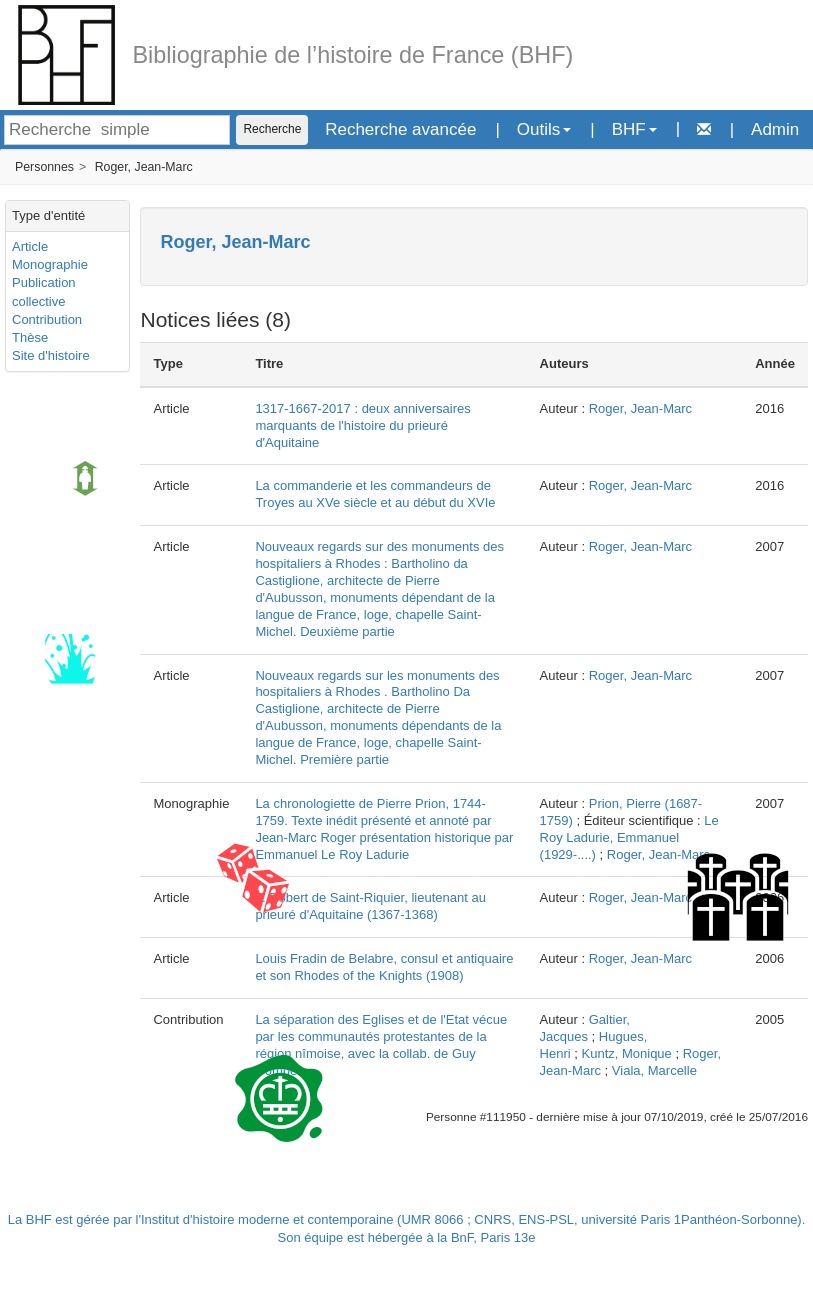 Image resolution: width=813 pixels, height=1313 pixels. I want to click on access the graveyard or cemetery area in-game, so click(738, 892).